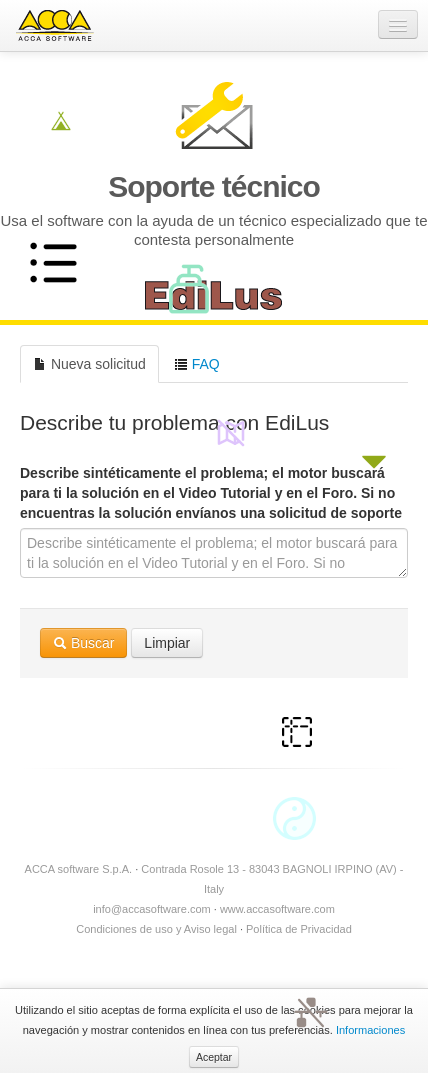  I want to click on map view is currently disabled, so click(231, 433).